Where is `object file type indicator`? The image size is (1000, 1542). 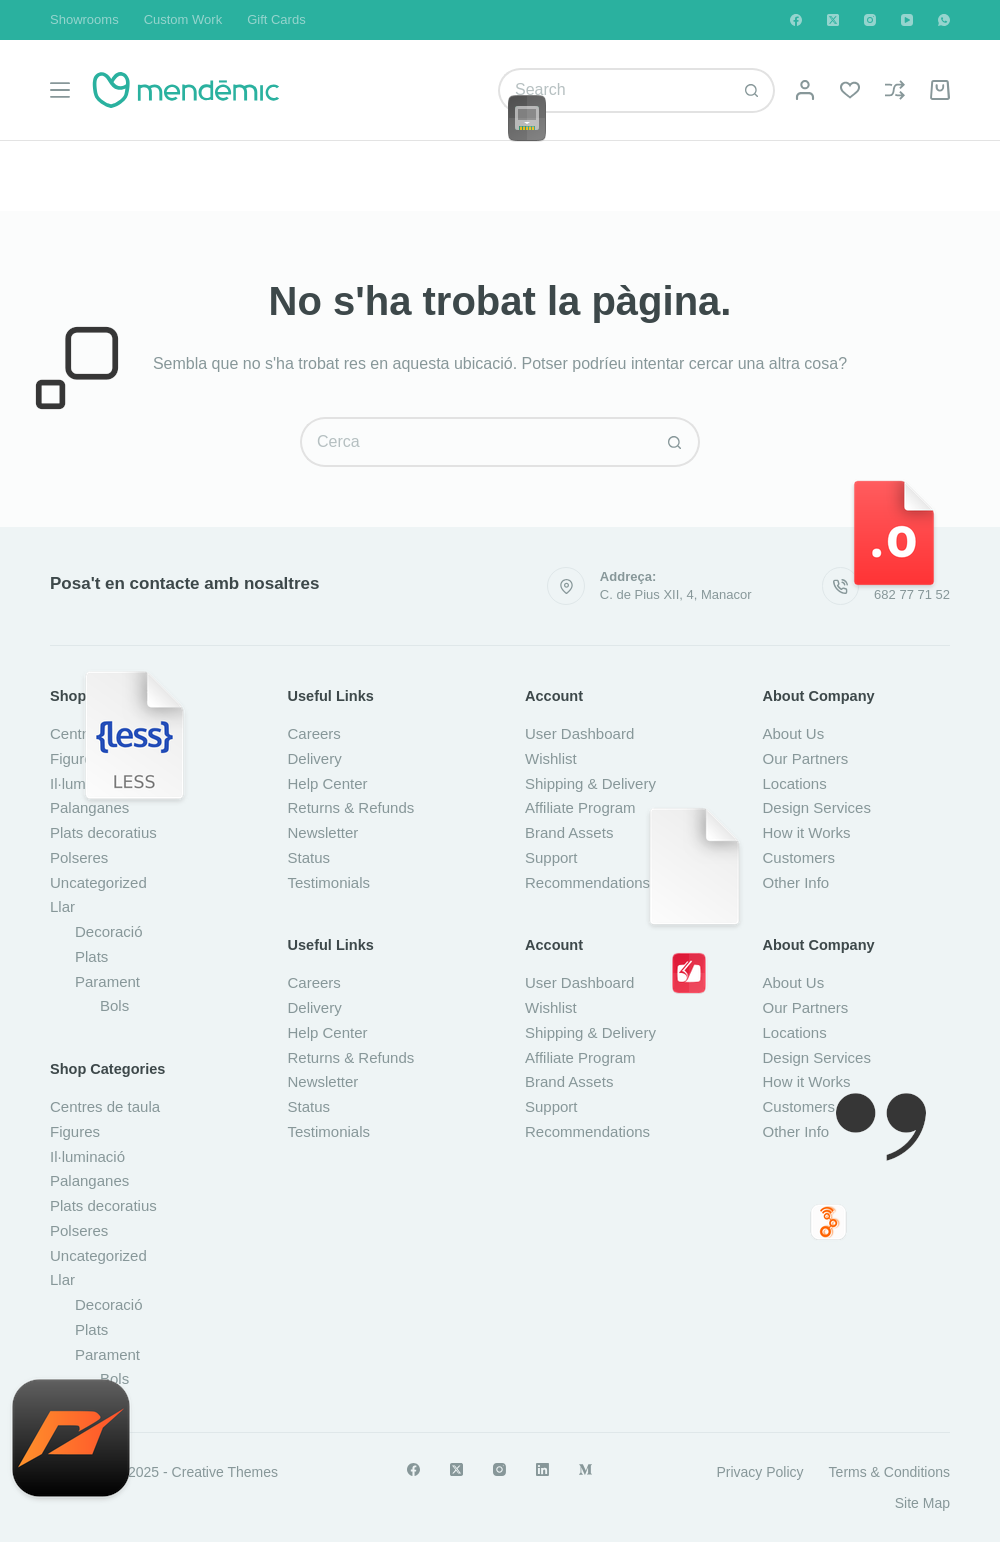 object file type indicator is located at coordinates (894, 535).